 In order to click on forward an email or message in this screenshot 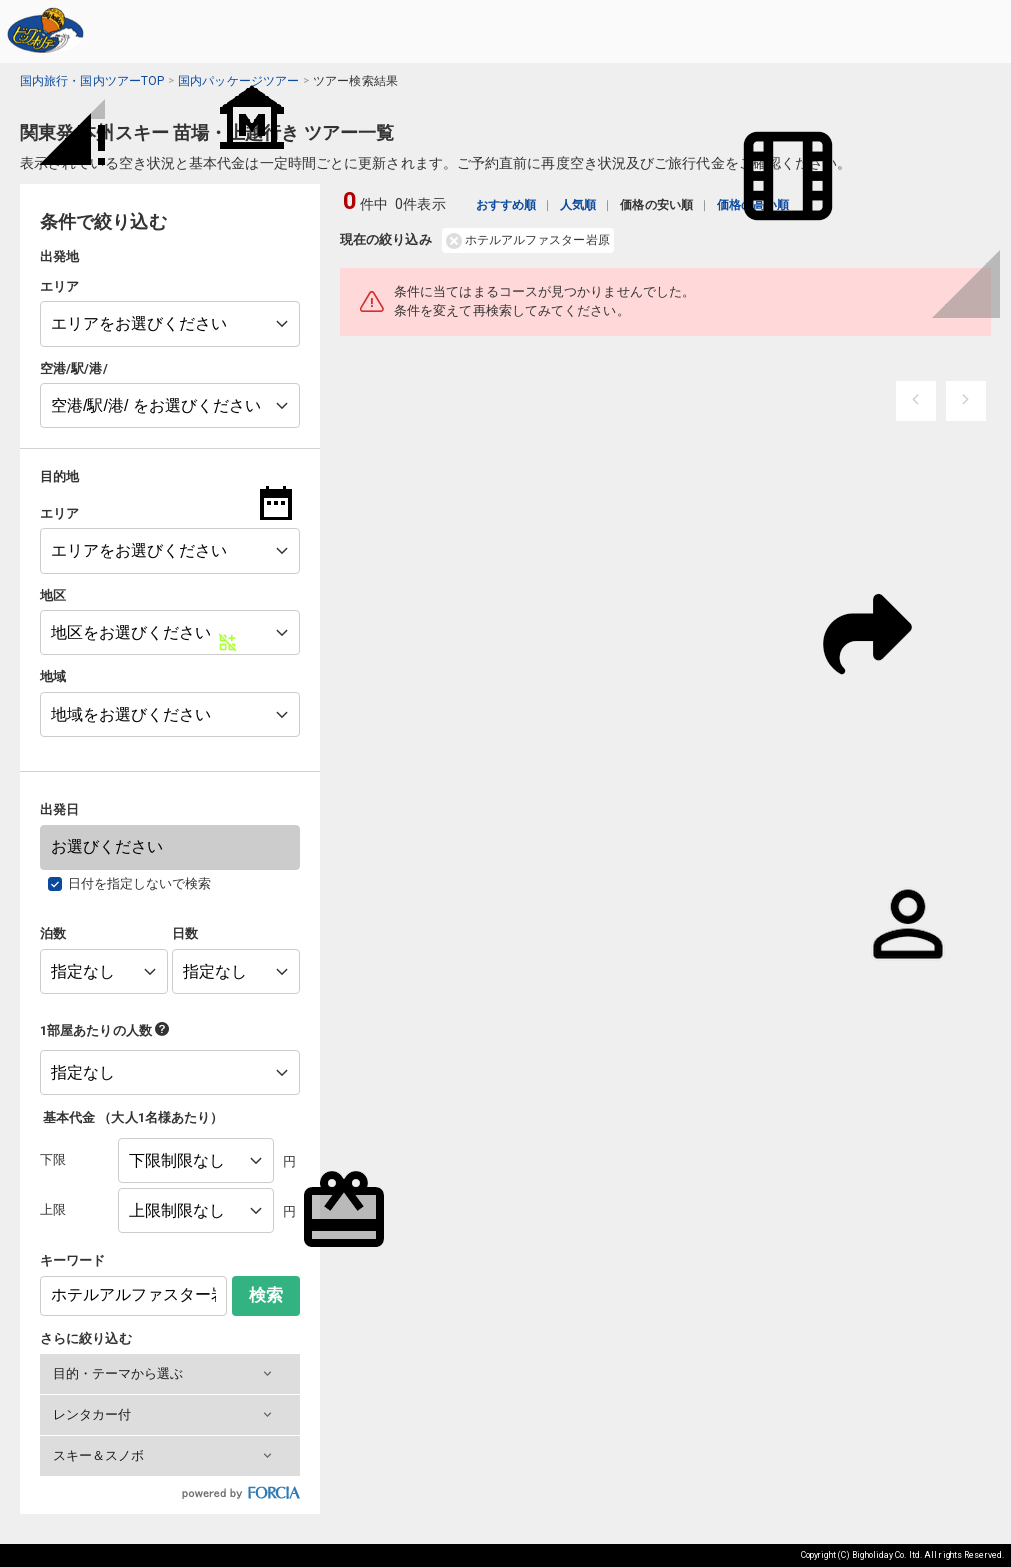, I will do `click(867, 635)`.